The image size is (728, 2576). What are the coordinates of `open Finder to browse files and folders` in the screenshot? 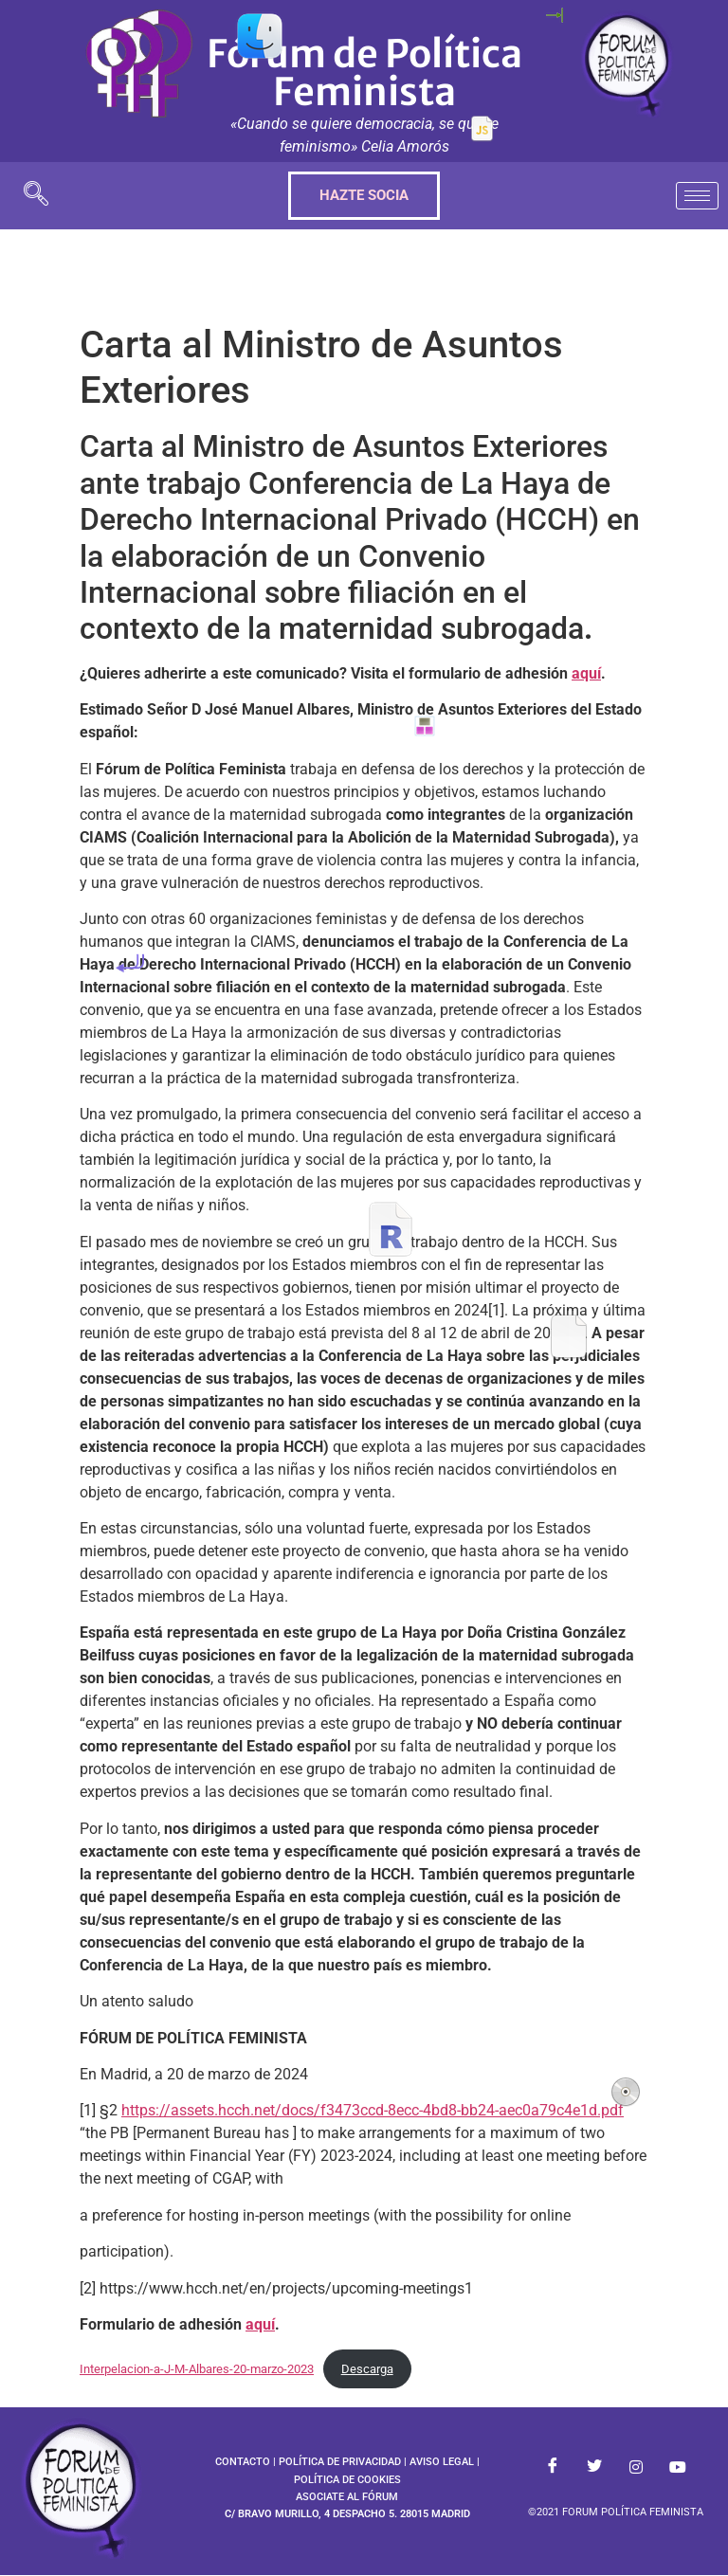 It's located at (260, 36).